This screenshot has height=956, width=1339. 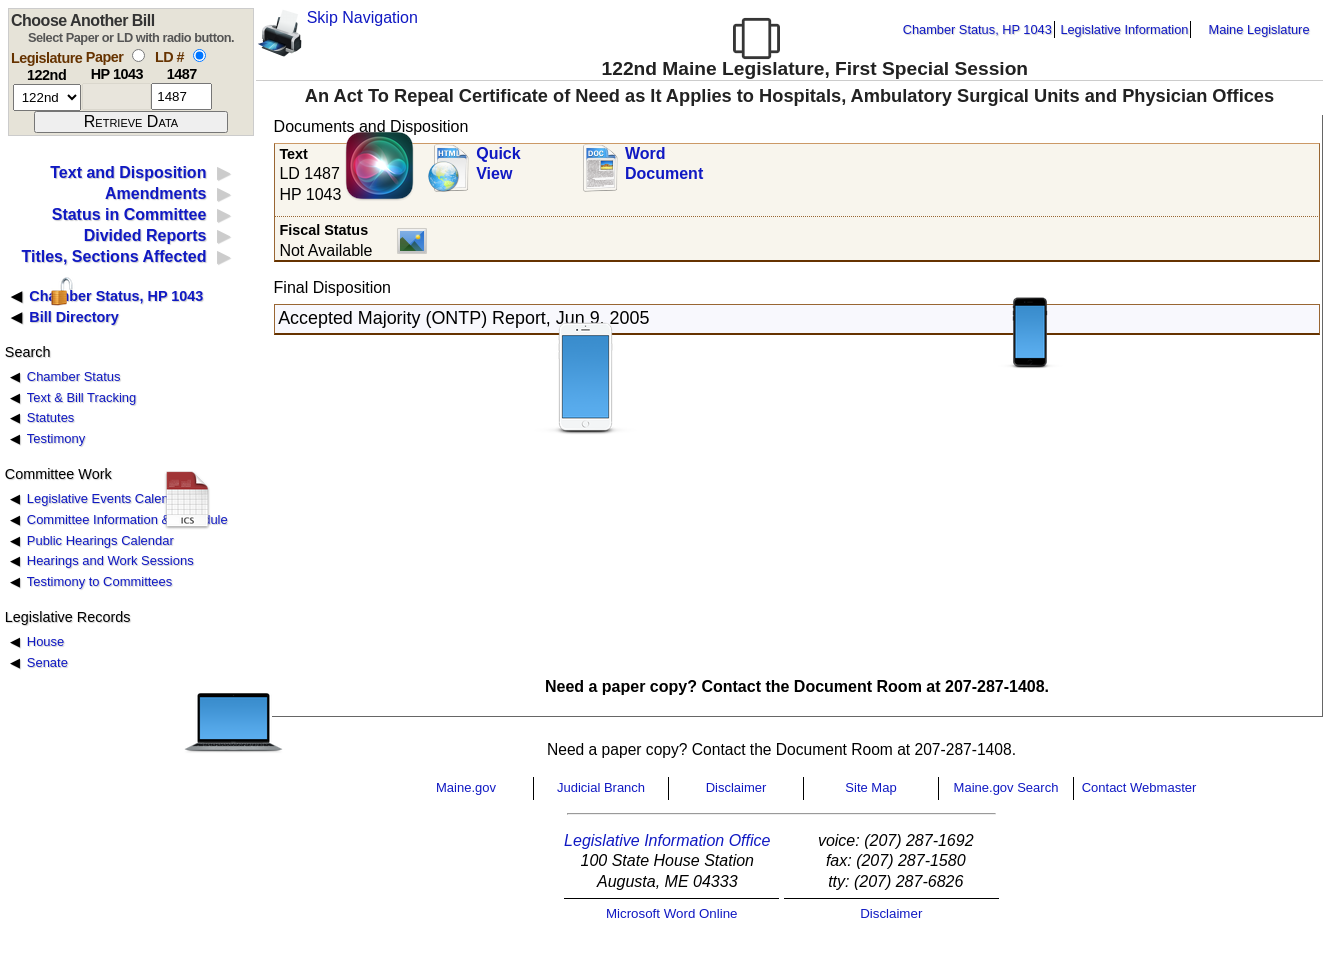 What do you see at coordinates (585, 378) in the screenshot?
I see `connect to or manage your iPhone device` at bounding box center [585, 378].